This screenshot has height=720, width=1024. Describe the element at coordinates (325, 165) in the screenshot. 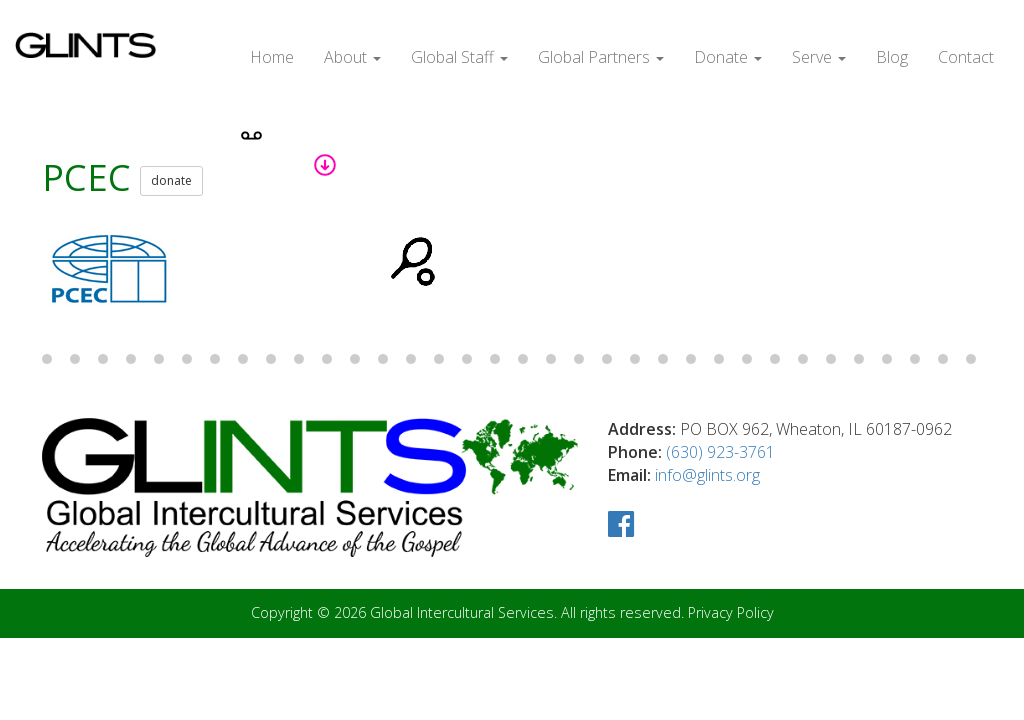

I see `download a file or content` at that location.